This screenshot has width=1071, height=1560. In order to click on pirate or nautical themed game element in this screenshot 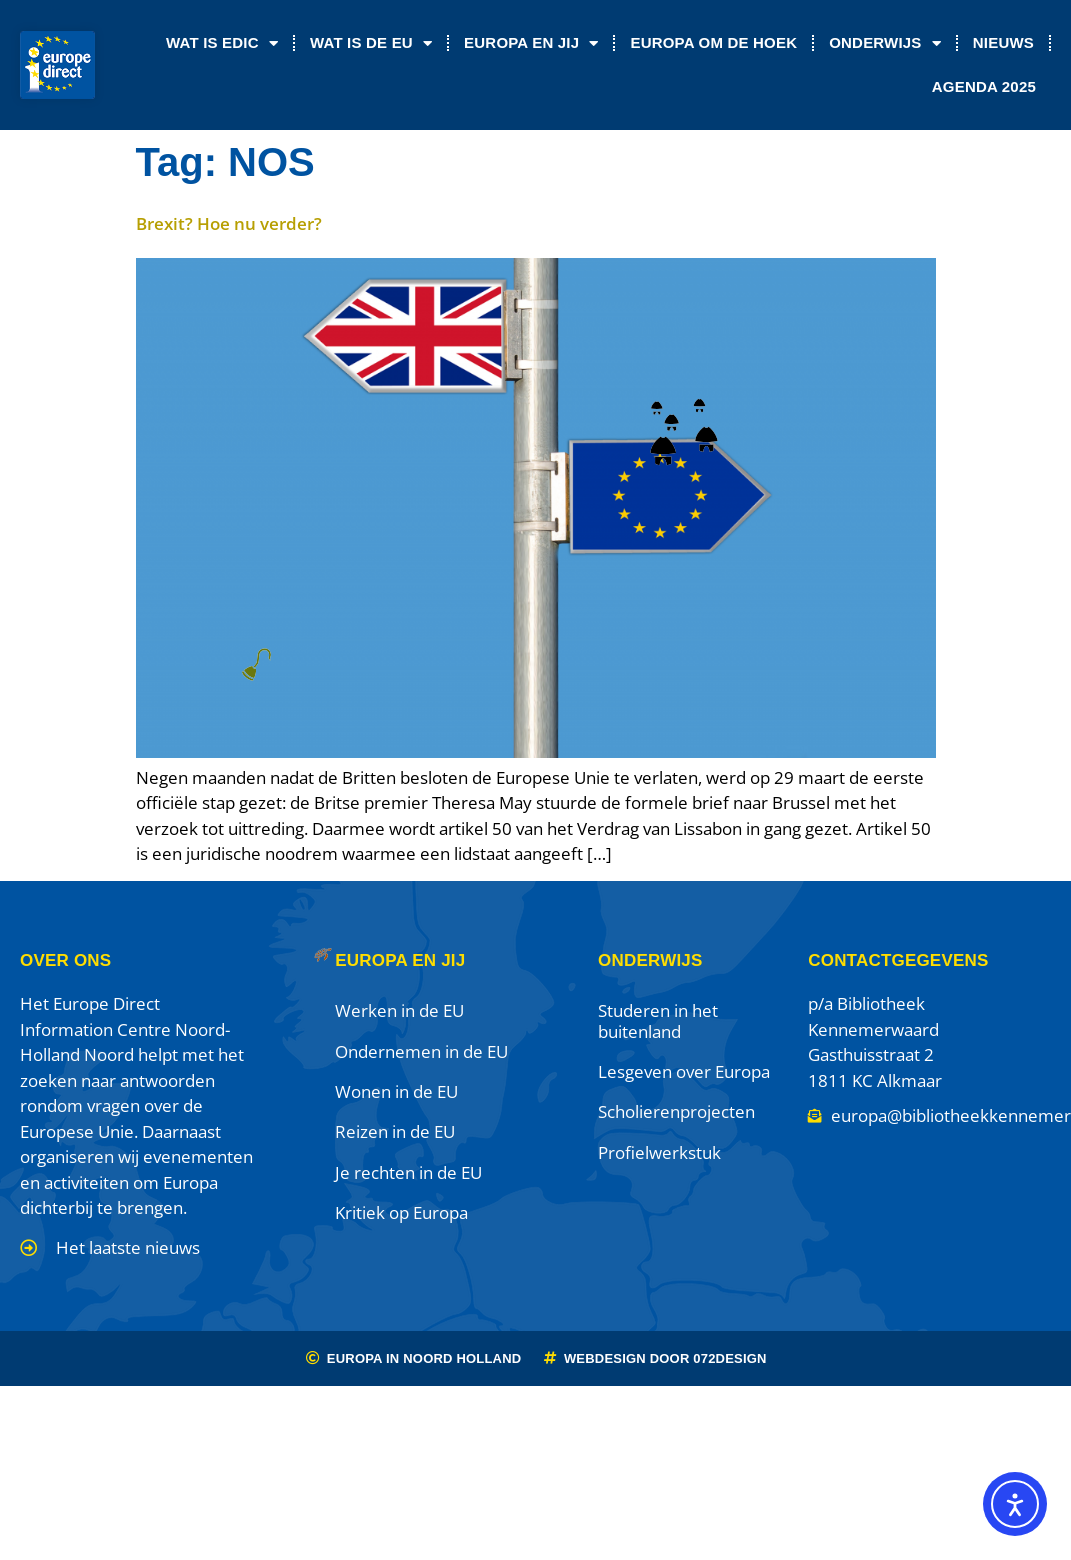, I will do `click(256, 664)`.